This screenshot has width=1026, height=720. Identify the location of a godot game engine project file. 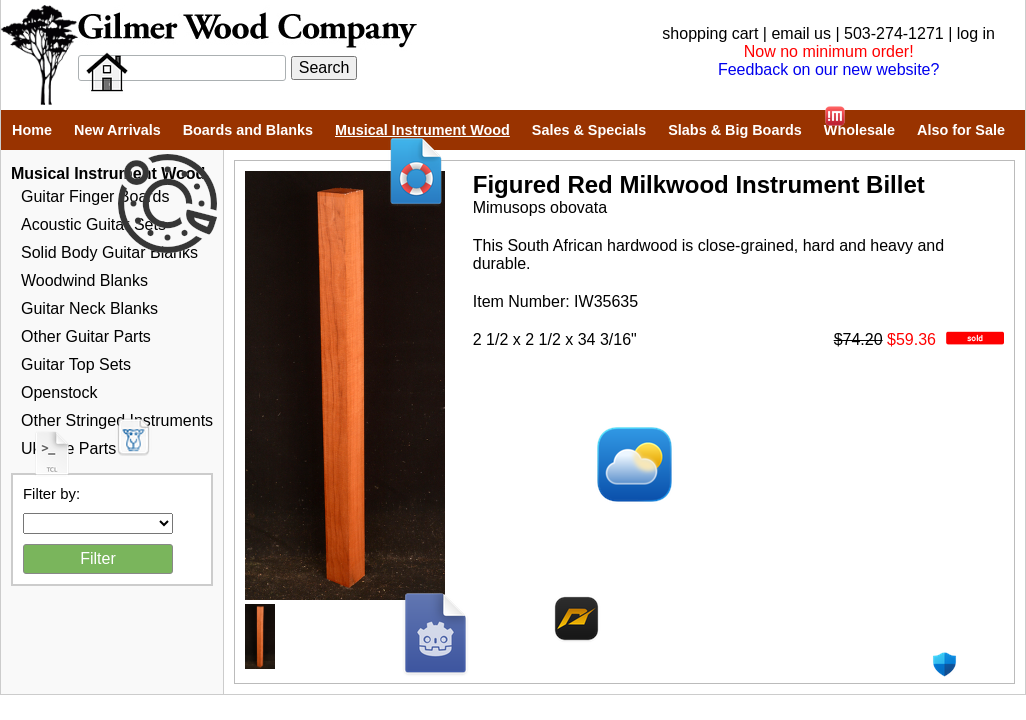
(435, 634).